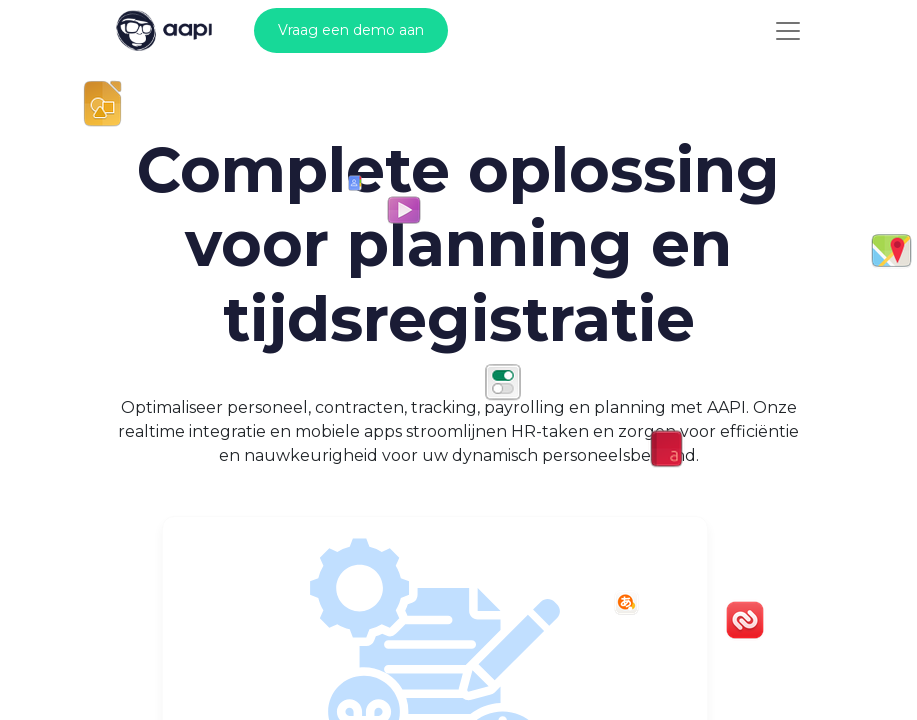 The width and height of the screenshot is (917, 720). What do you see at coordinates (503, 382) in the screenshot?
I see `open unity tweak tool settings` at bounding box center [503, 382].